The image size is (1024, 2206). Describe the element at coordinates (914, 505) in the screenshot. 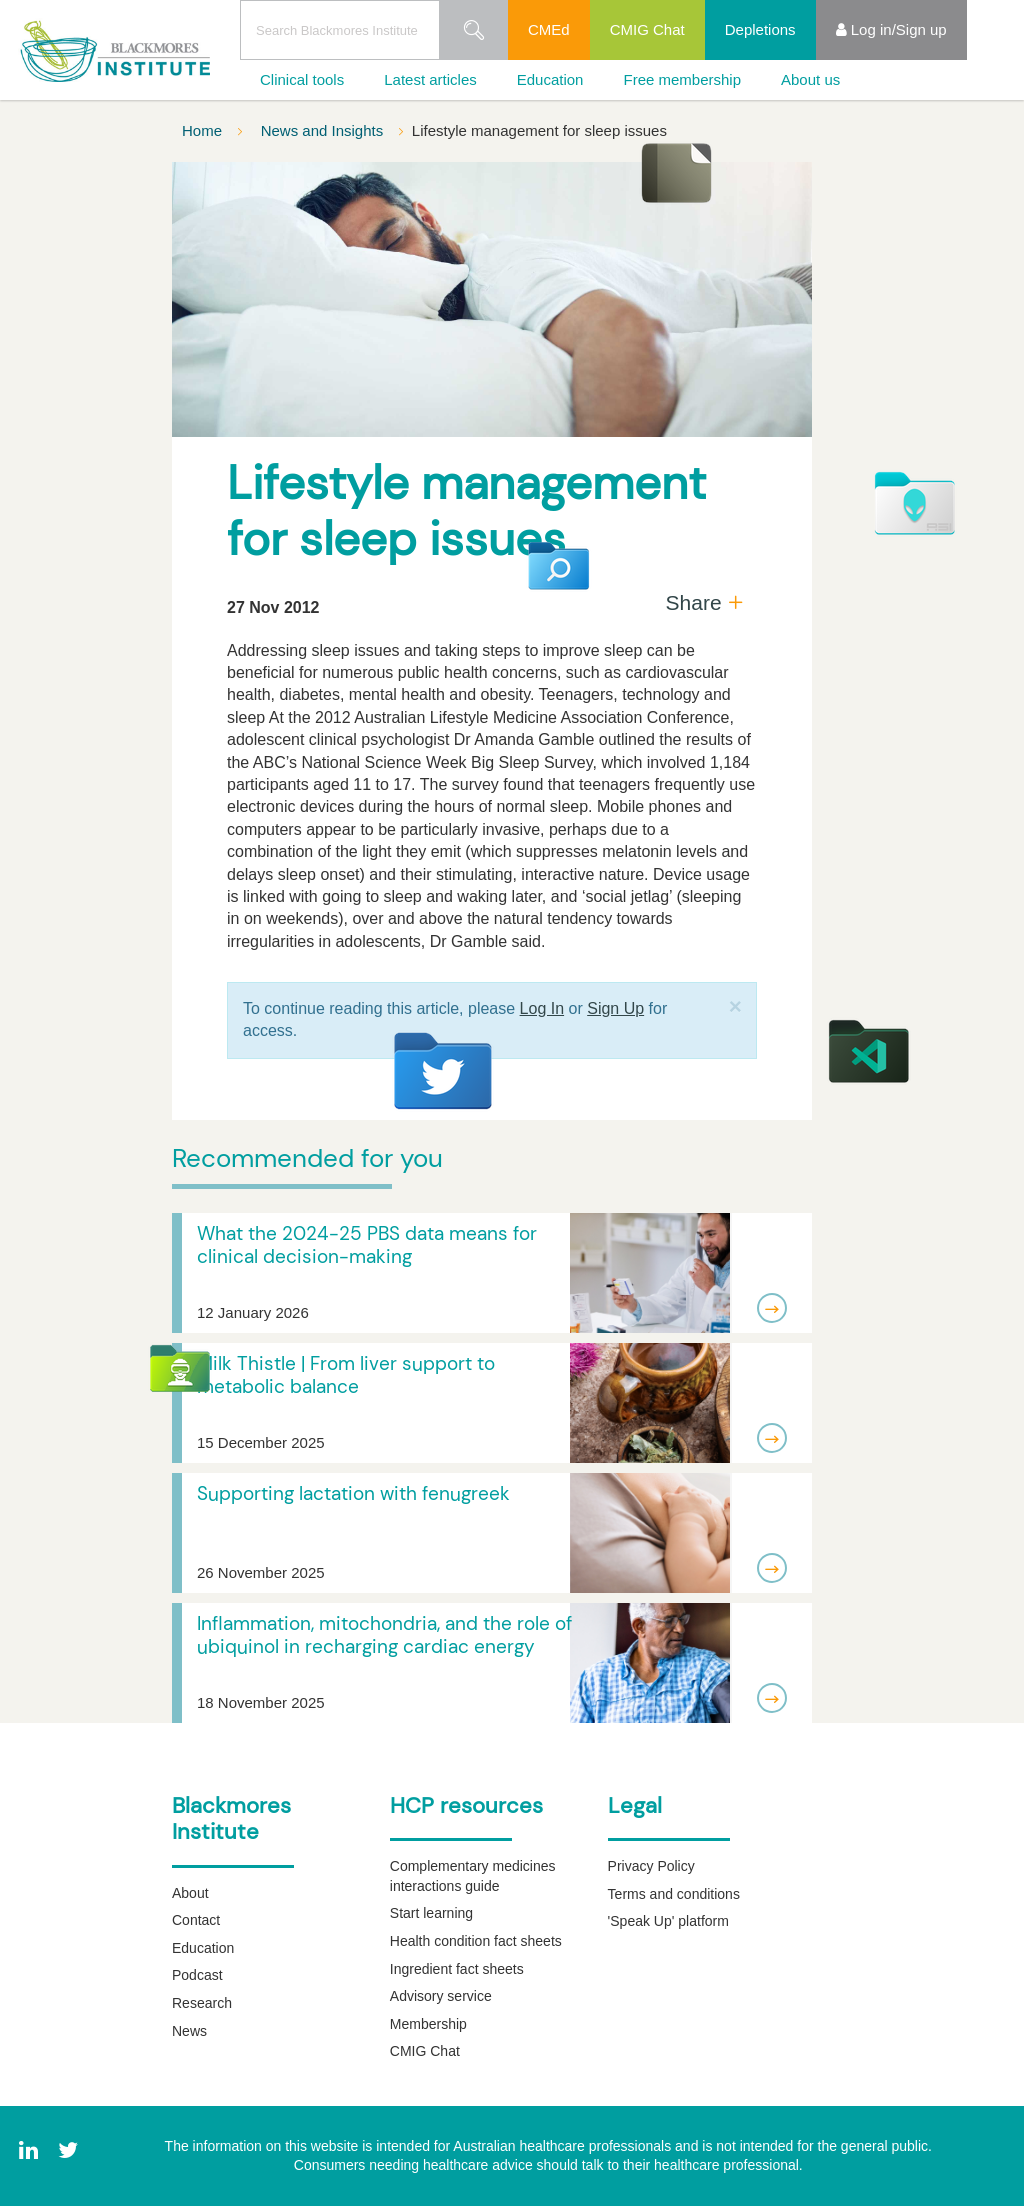

I see `open alienware game files folder` at that location.